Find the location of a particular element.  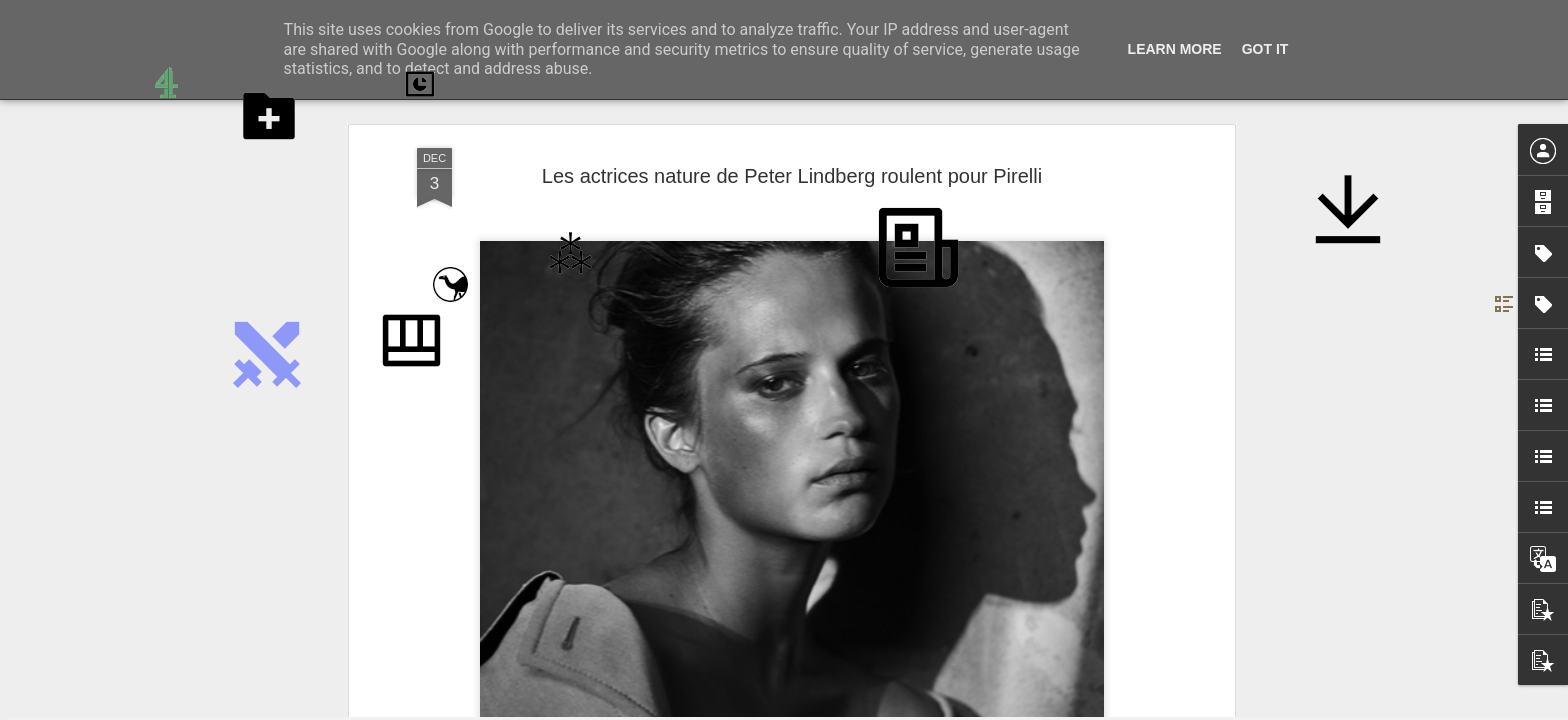

Channel 4 logo is located at coordinates (166, 82).